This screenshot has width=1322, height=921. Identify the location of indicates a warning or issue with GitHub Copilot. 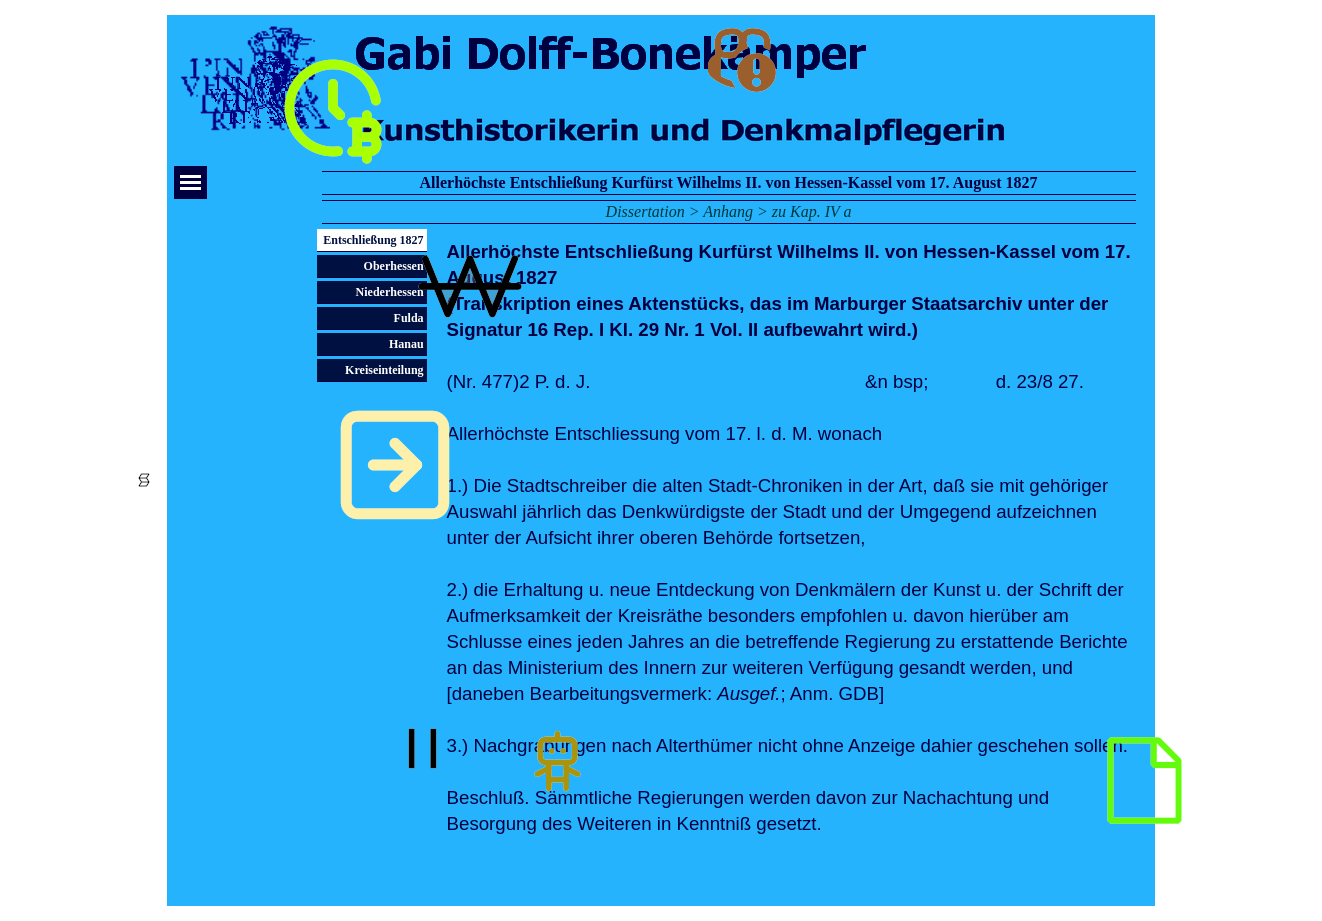
(742, 58).